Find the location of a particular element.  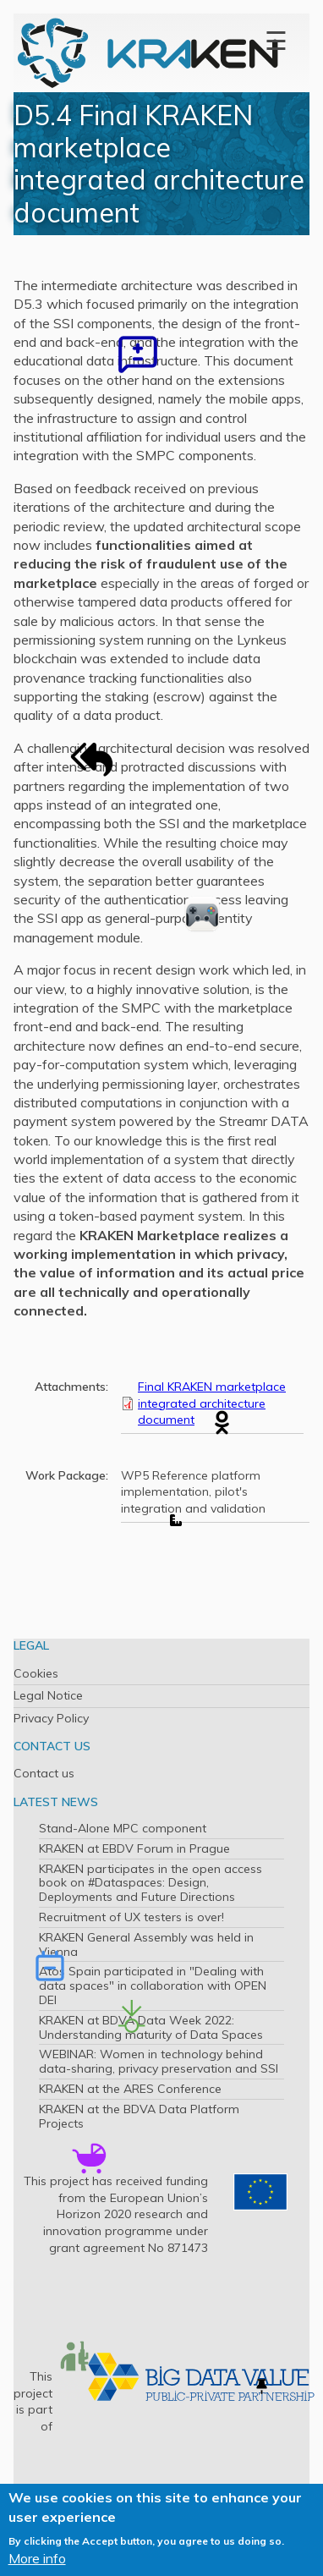

pin an item to keep it visible is located at coordinates (261, 2386).